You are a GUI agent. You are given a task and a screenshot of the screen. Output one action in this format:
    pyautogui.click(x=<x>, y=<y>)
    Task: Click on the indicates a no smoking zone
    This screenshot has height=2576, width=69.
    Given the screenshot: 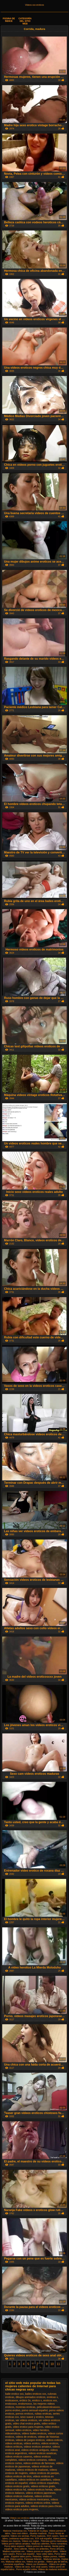 What is the action you would take?
    pyautogui.click(x=16, y=1526)
    